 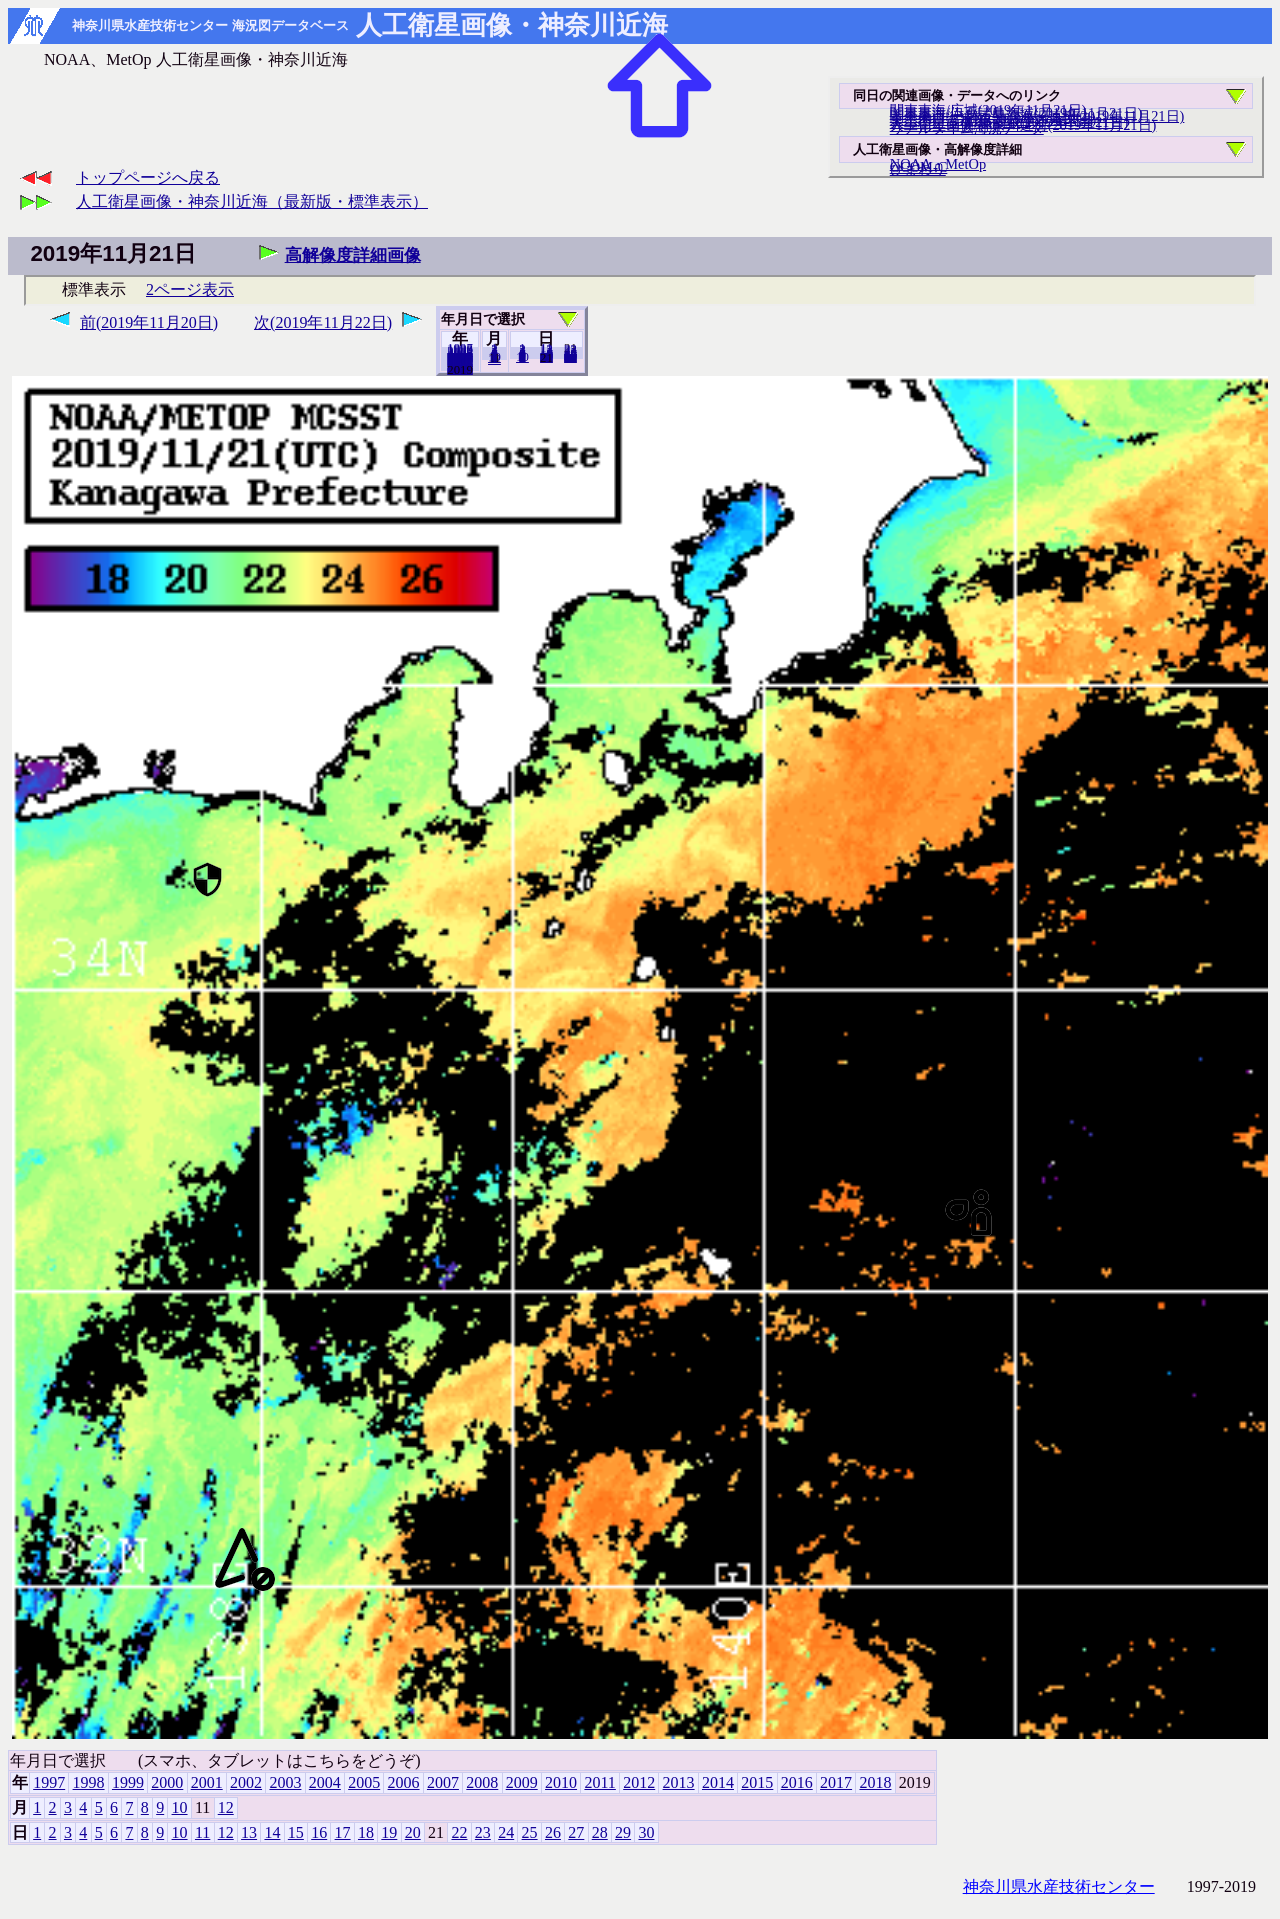 I want to click on cancel current navigation route, so click(x=242, y=1558).